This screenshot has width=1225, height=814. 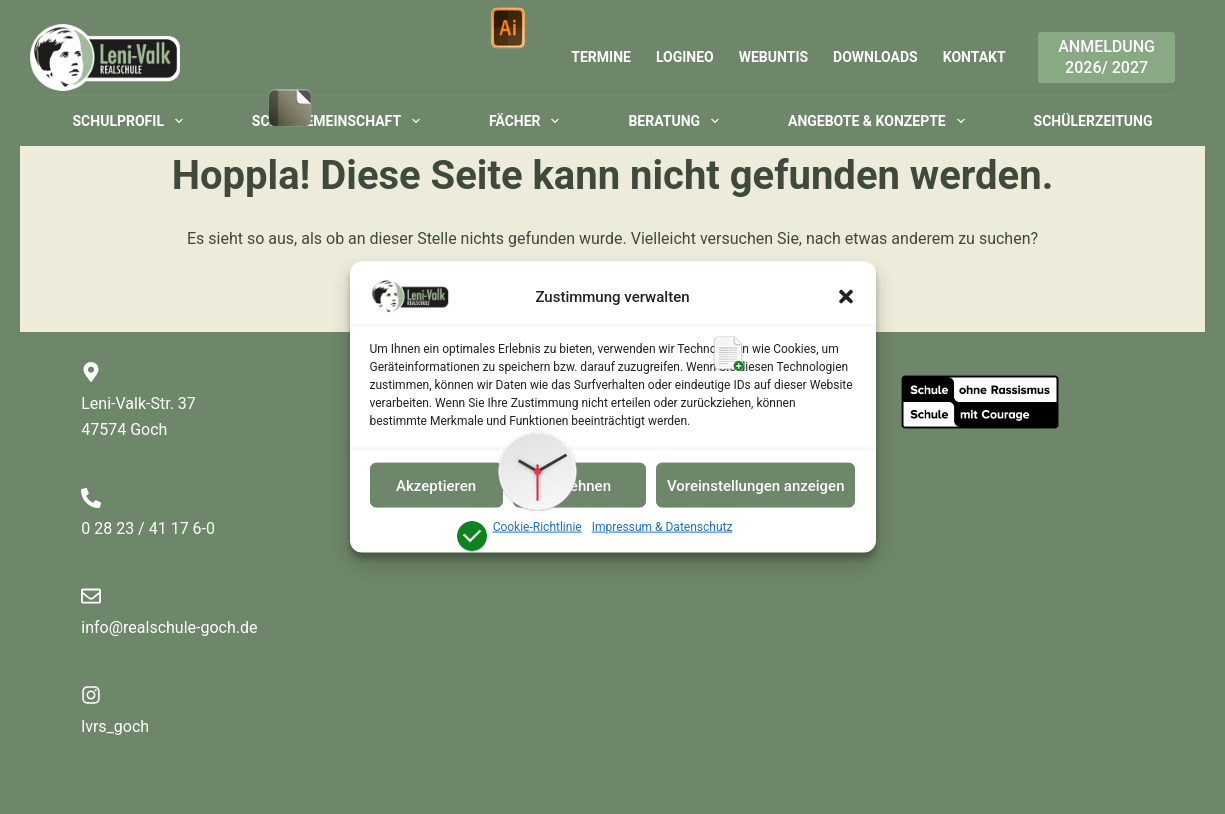 I want to click on change desktop wallpaper settings, so click(x=290, y=107).